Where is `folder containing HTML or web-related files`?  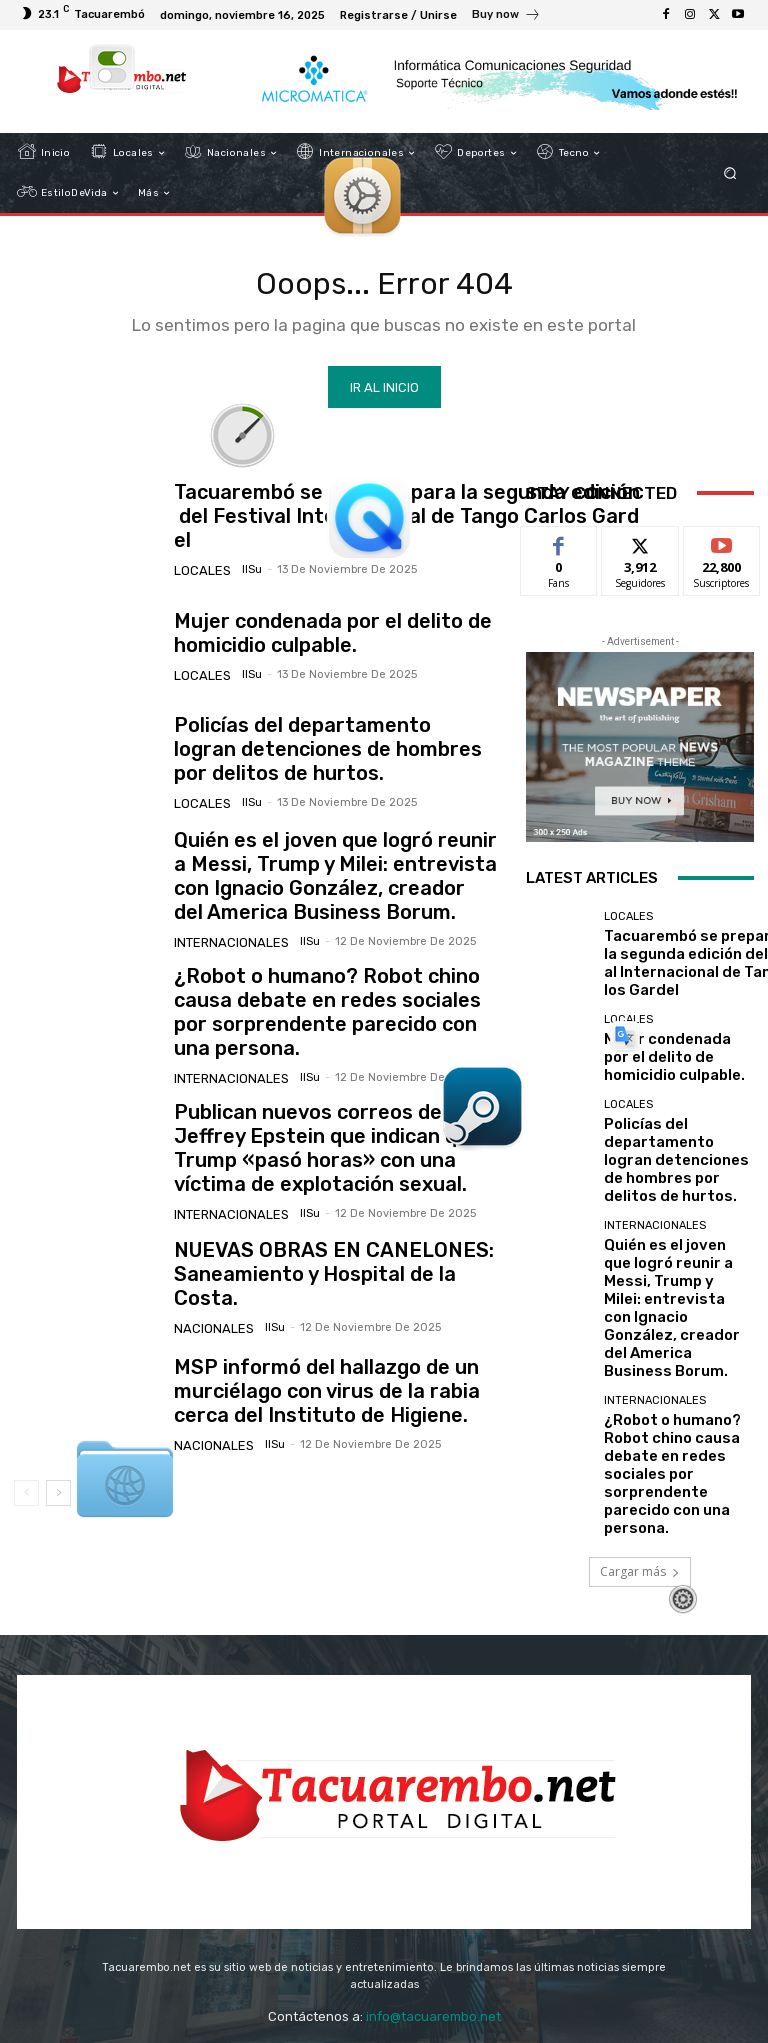
folder containing HTML or web-related files is located at coordinates (125, 1479).